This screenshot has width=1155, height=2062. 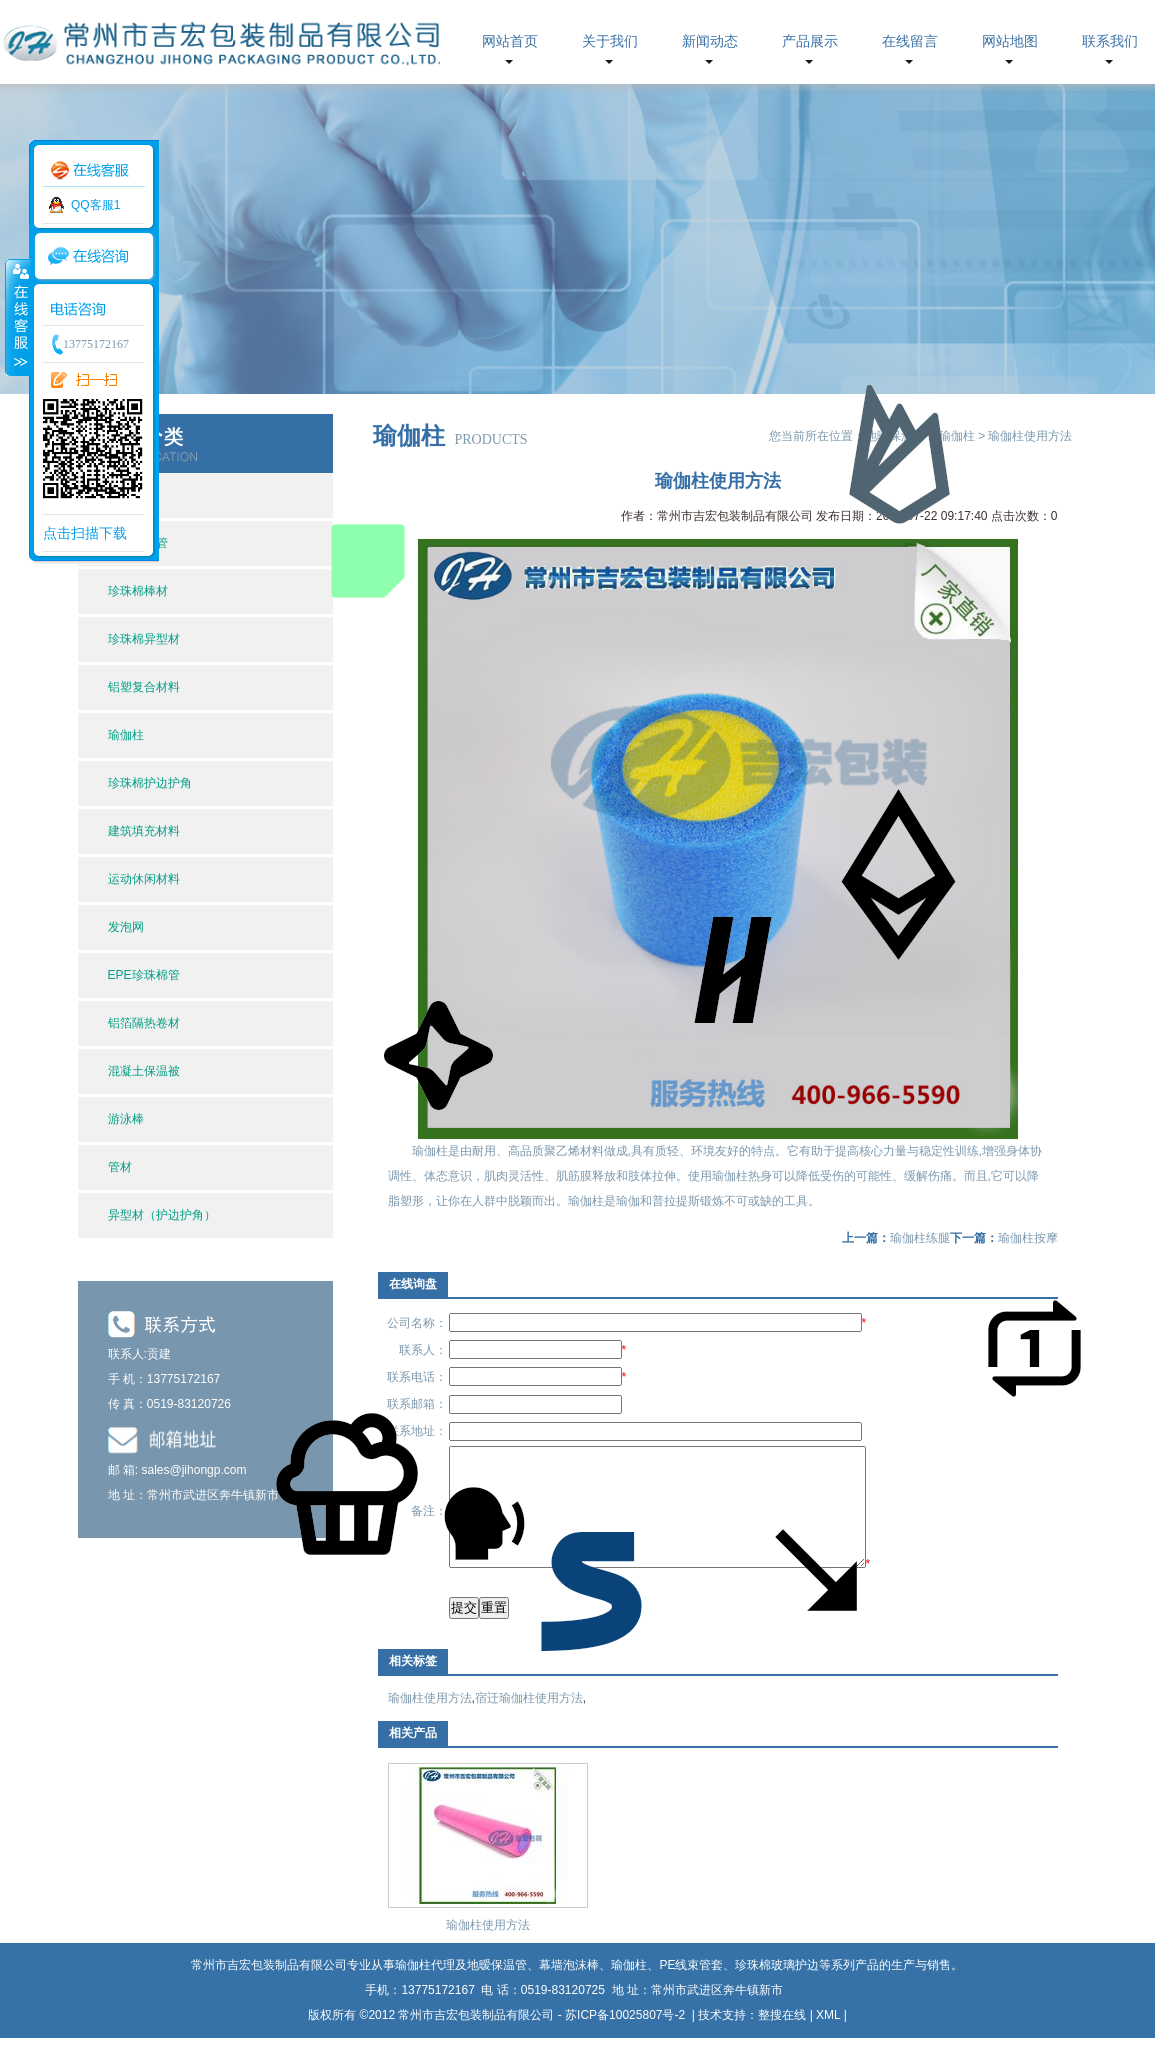 I want to click on visit softpedia website, so click(x=591, y=1591).